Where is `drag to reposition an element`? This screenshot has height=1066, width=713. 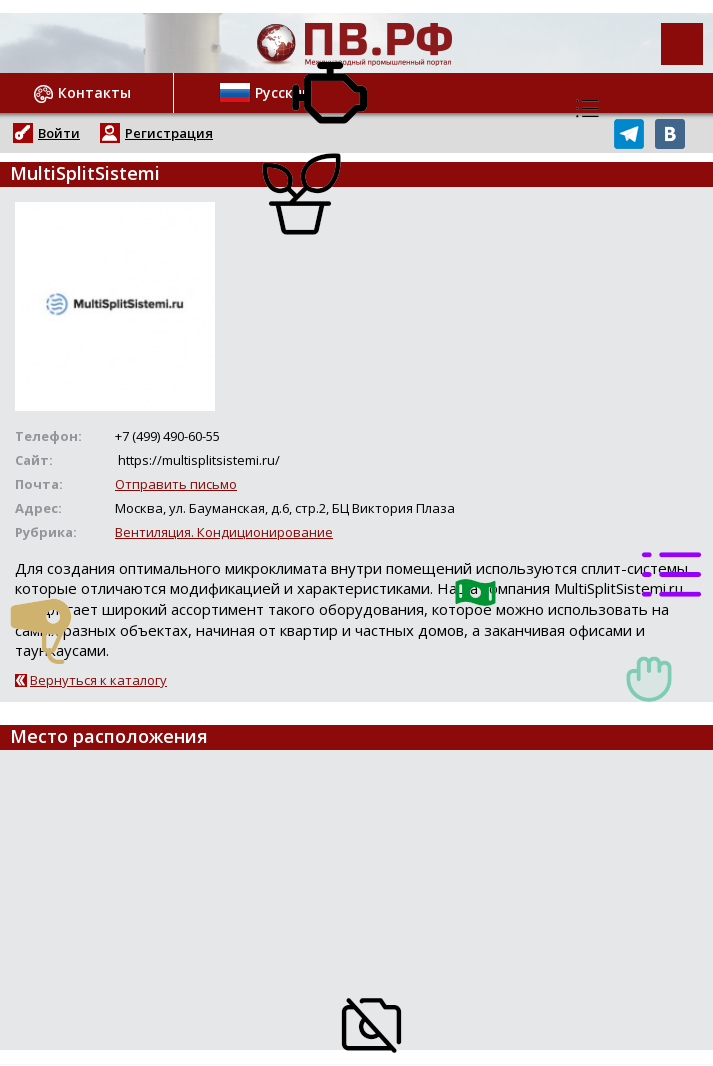
drag to reposition an element is located at coordinates (649, 673).